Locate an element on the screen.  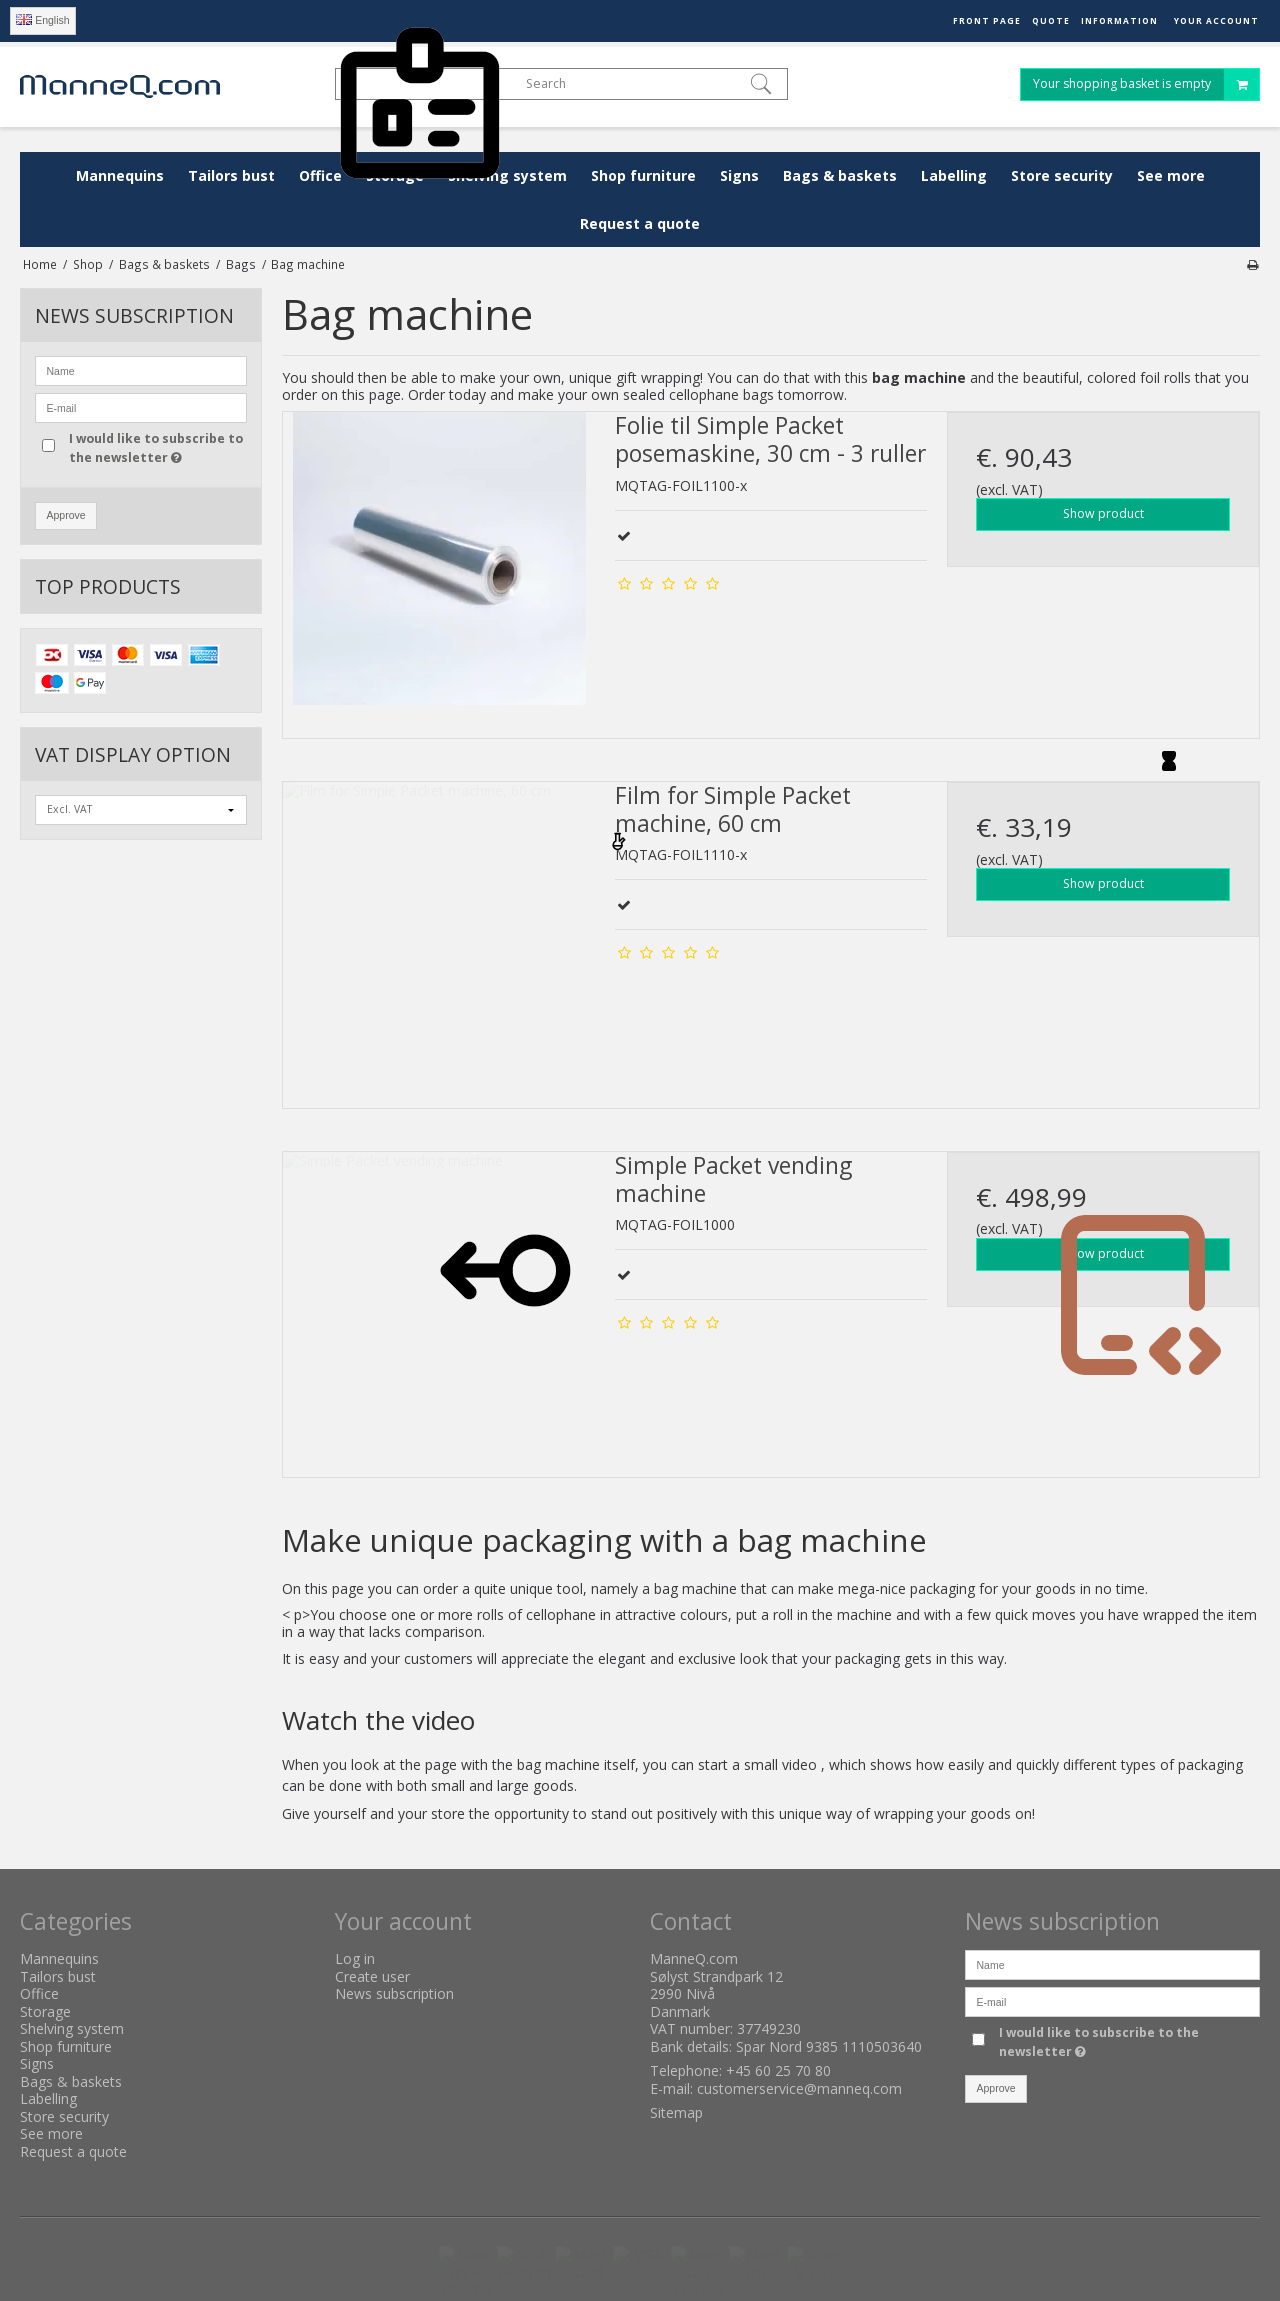
view your profile or identification is located at coordinates (420, 107).